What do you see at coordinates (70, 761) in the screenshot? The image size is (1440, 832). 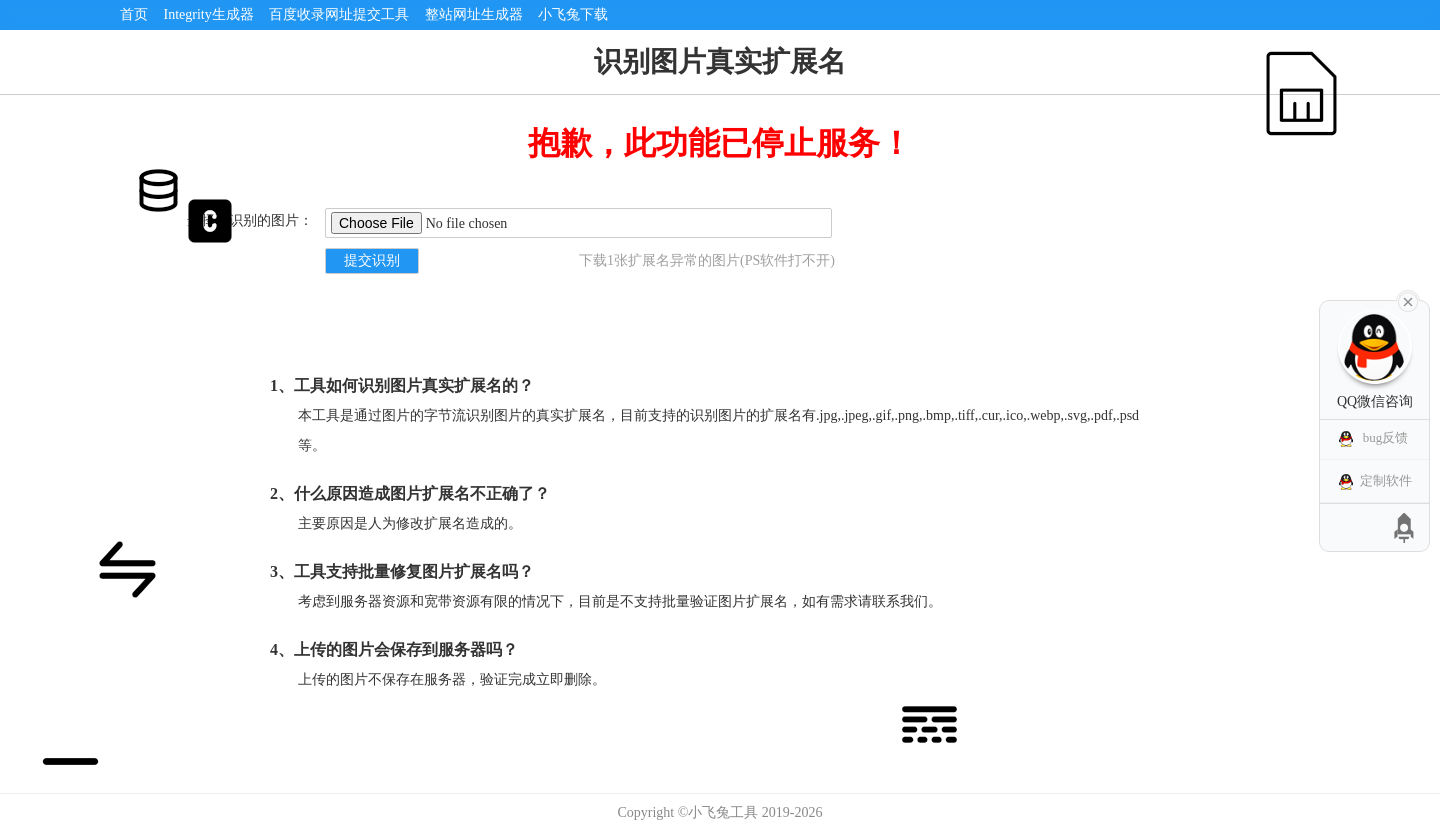 I see `decrease quantity or value` at bounding box center [70, 761].